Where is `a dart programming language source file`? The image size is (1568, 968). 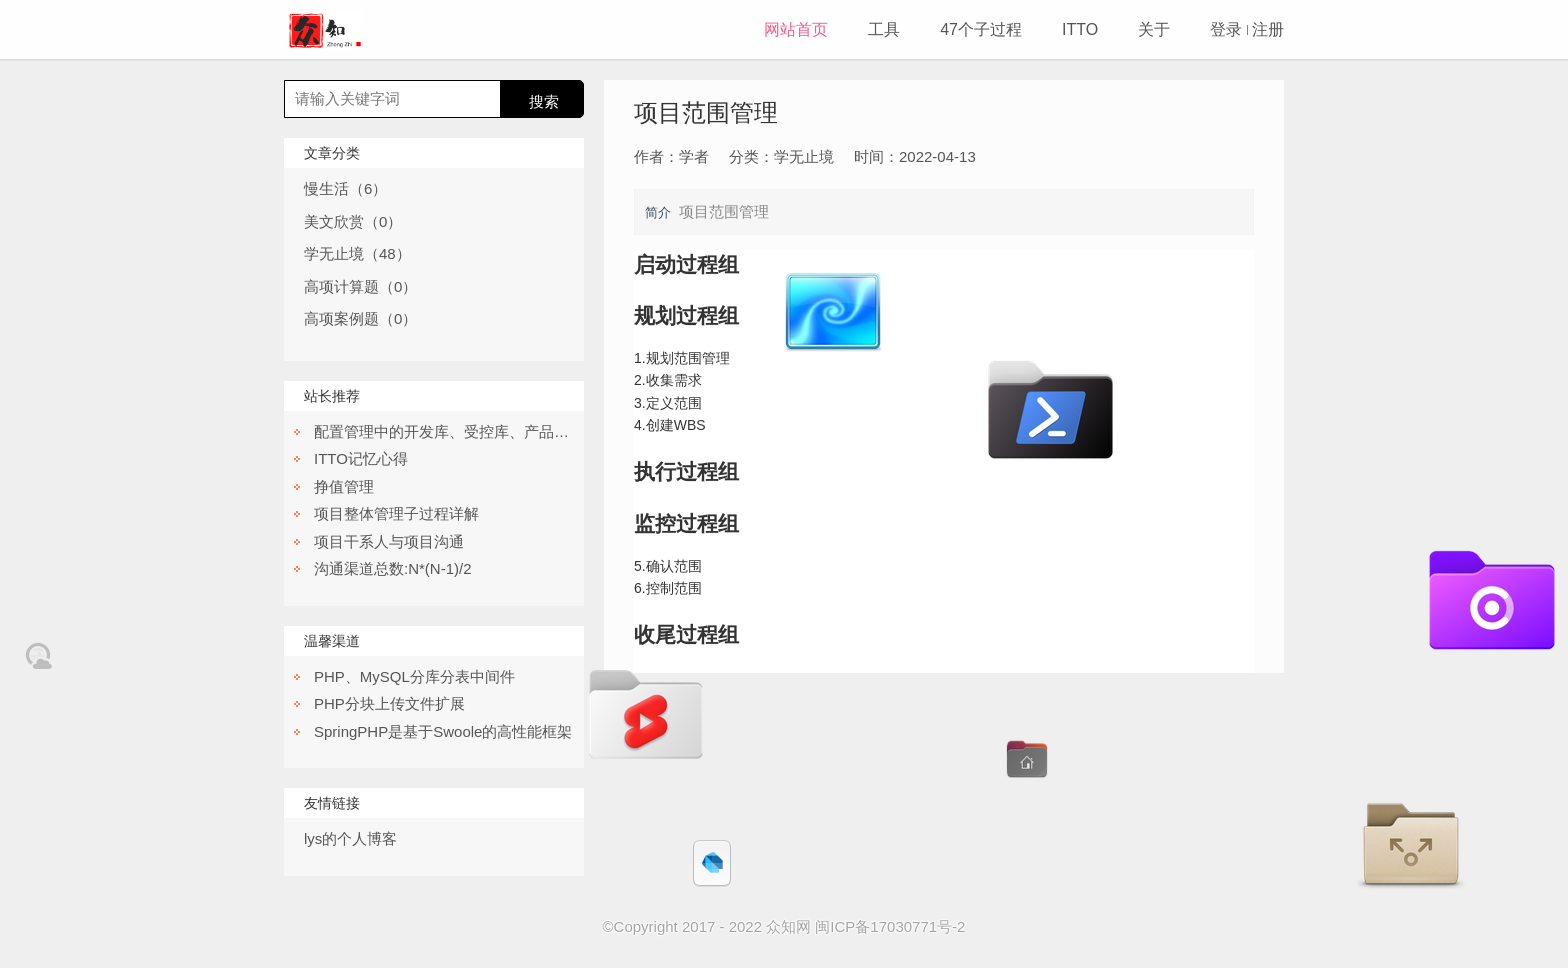
a dart programming language source file is located at coordinates (712, 863).